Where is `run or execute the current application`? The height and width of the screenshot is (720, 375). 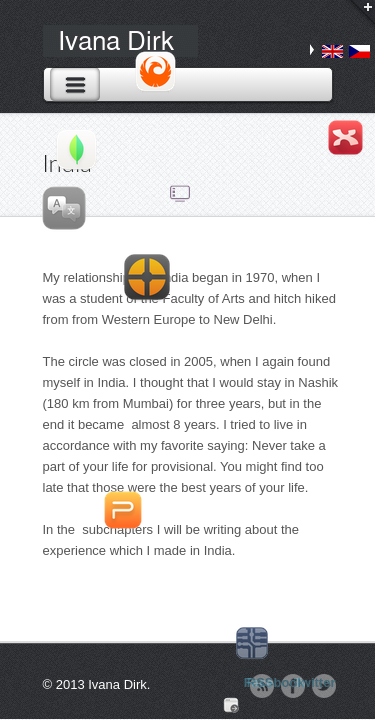
run or execute the current application is located at coordinates (231, 705).